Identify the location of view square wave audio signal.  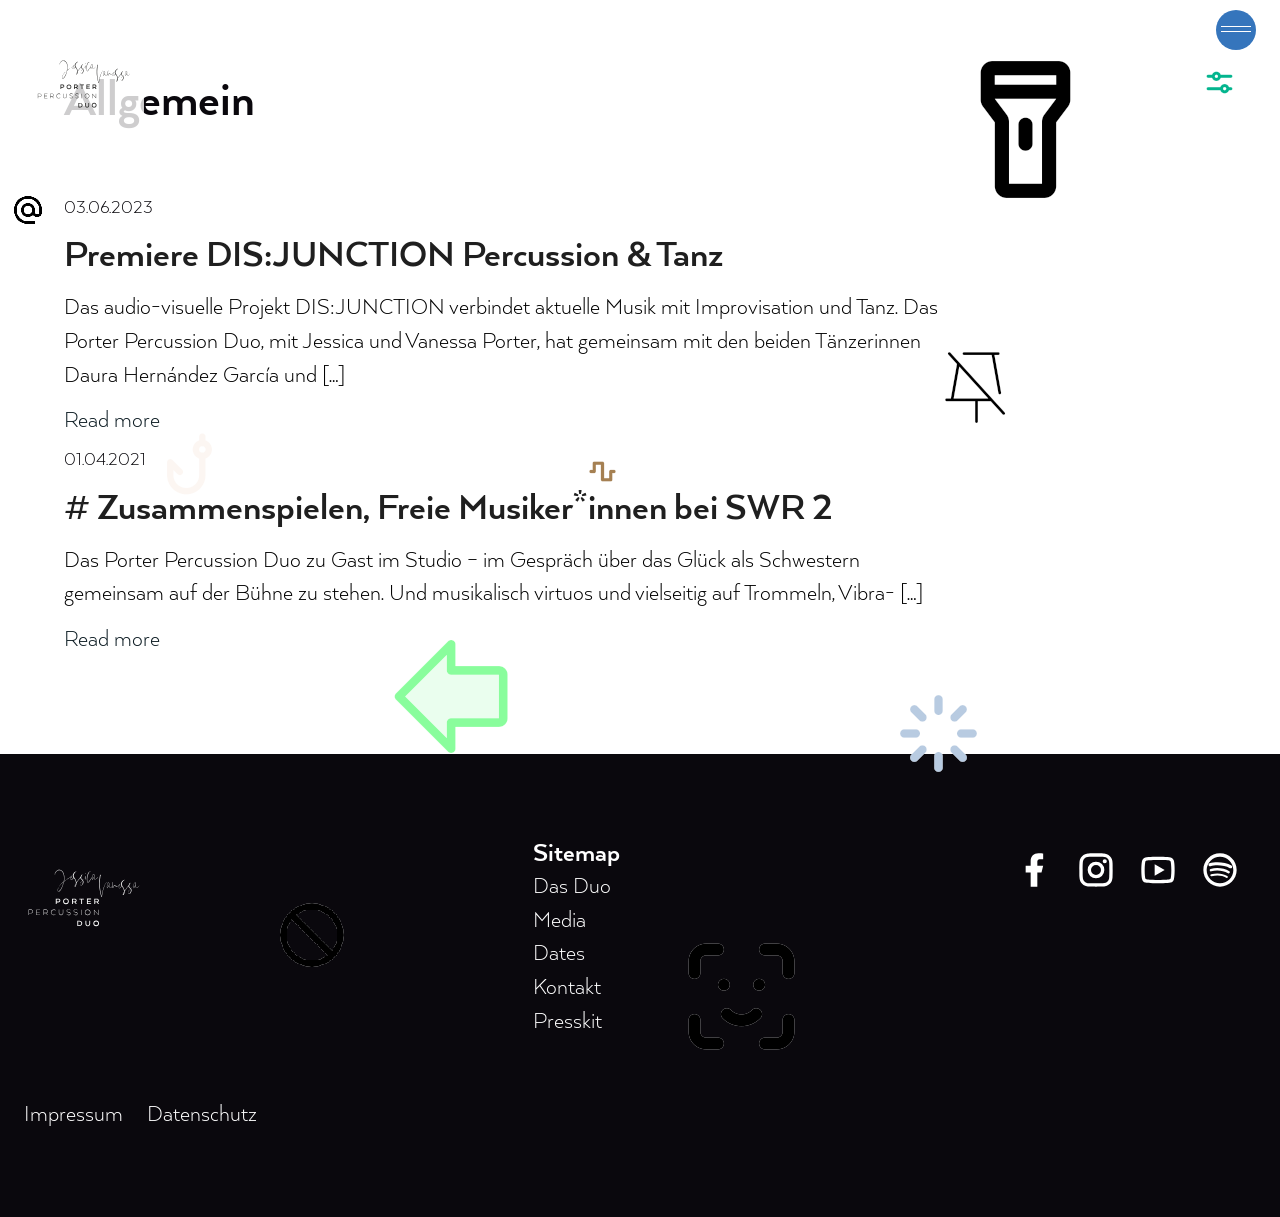
(602, 471).